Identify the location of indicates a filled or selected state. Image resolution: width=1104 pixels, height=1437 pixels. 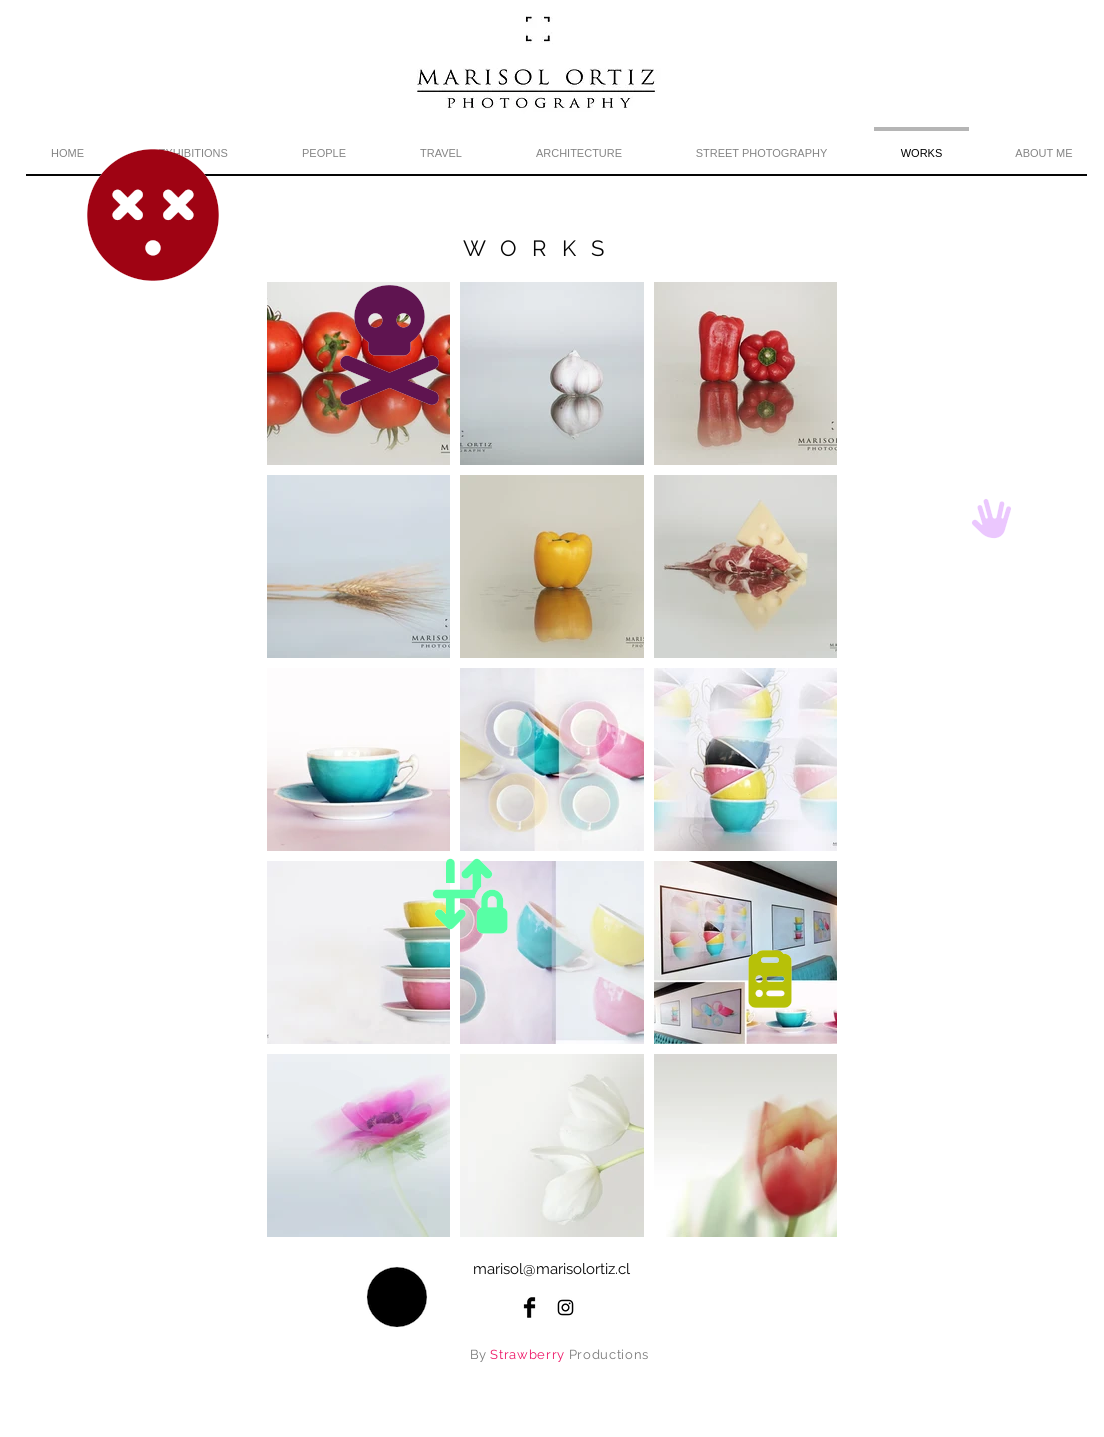
(397, 1297).